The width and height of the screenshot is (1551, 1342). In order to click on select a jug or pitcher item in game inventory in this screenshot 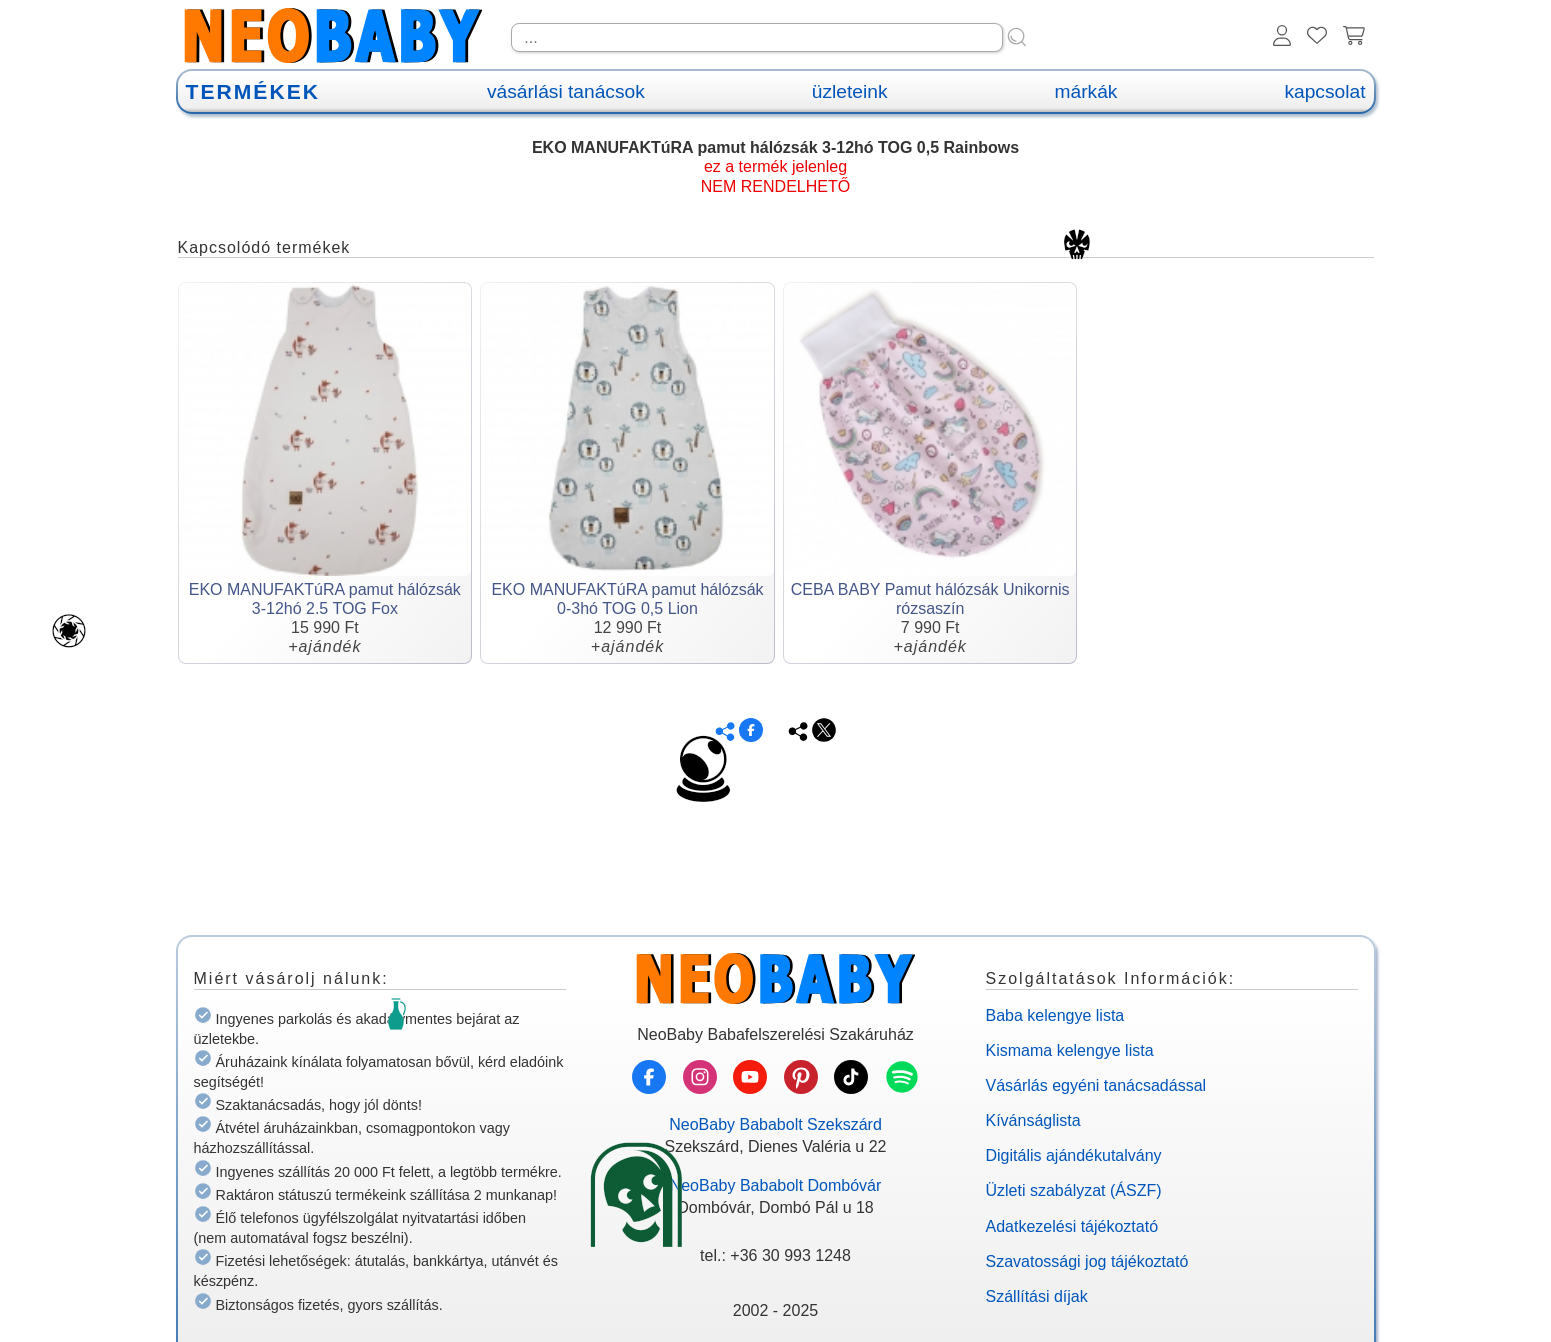, I will do `click(397, 1014)`.